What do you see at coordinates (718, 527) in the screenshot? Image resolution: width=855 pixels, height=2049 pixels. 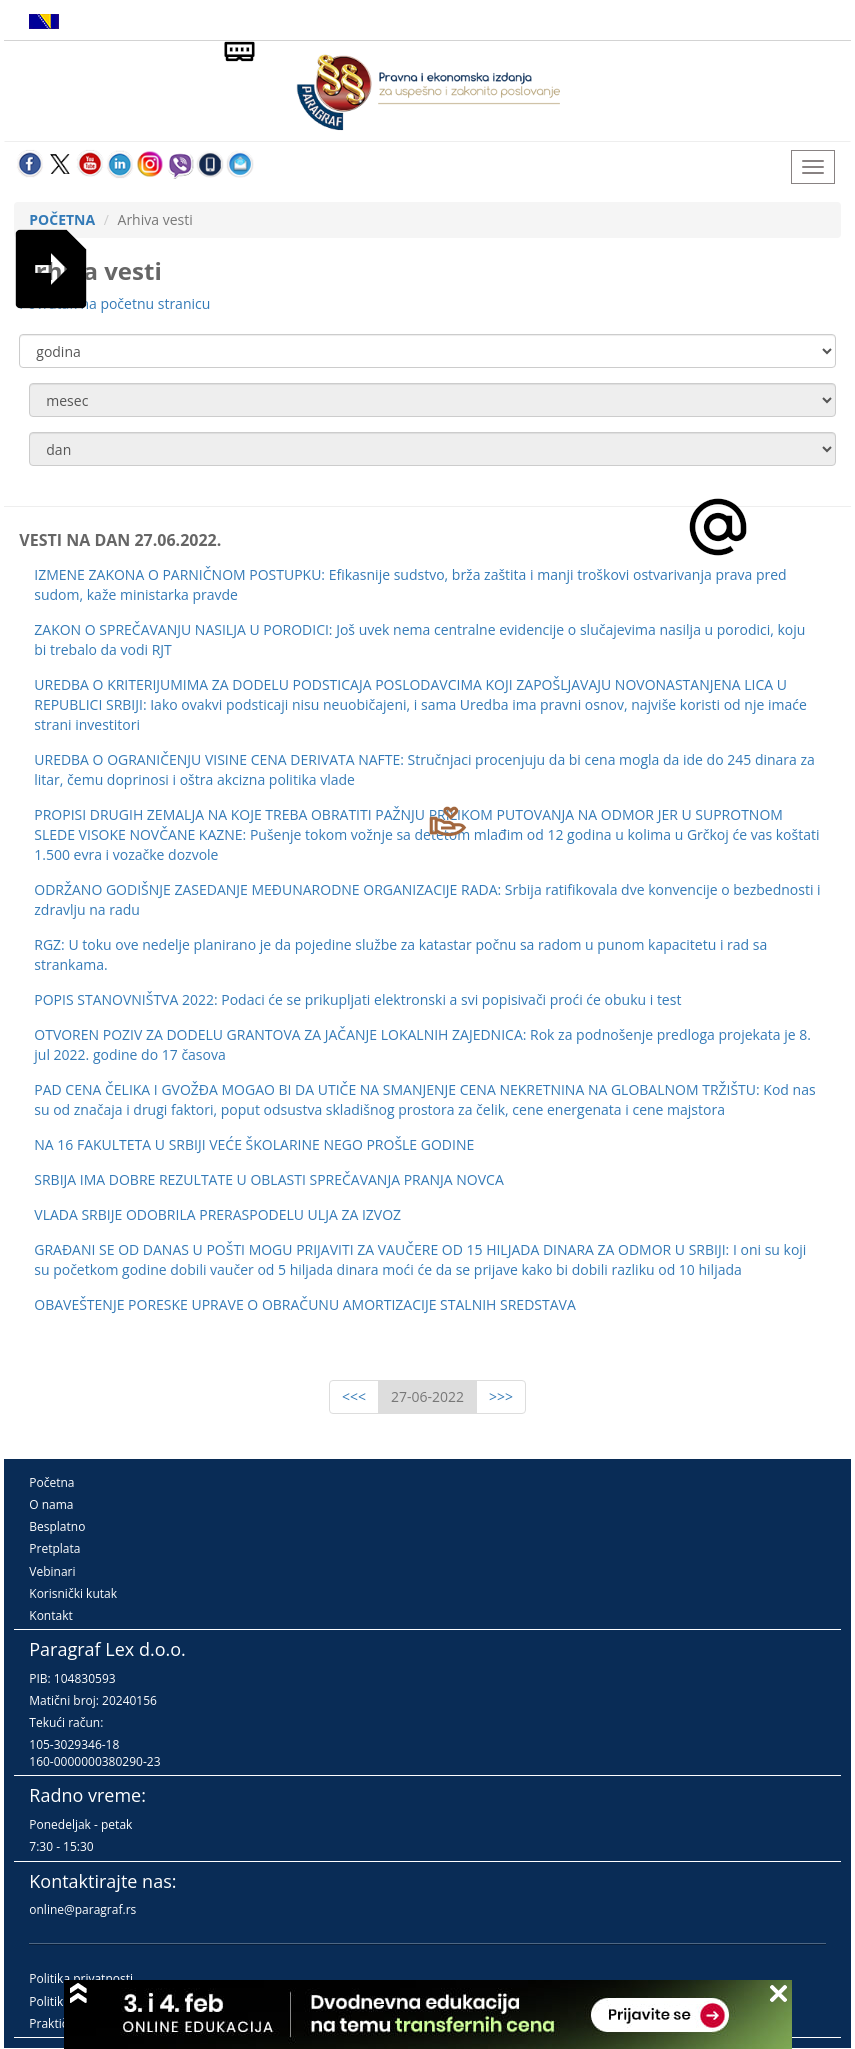 I see `compose a new email` at bounding box center [718, 527].